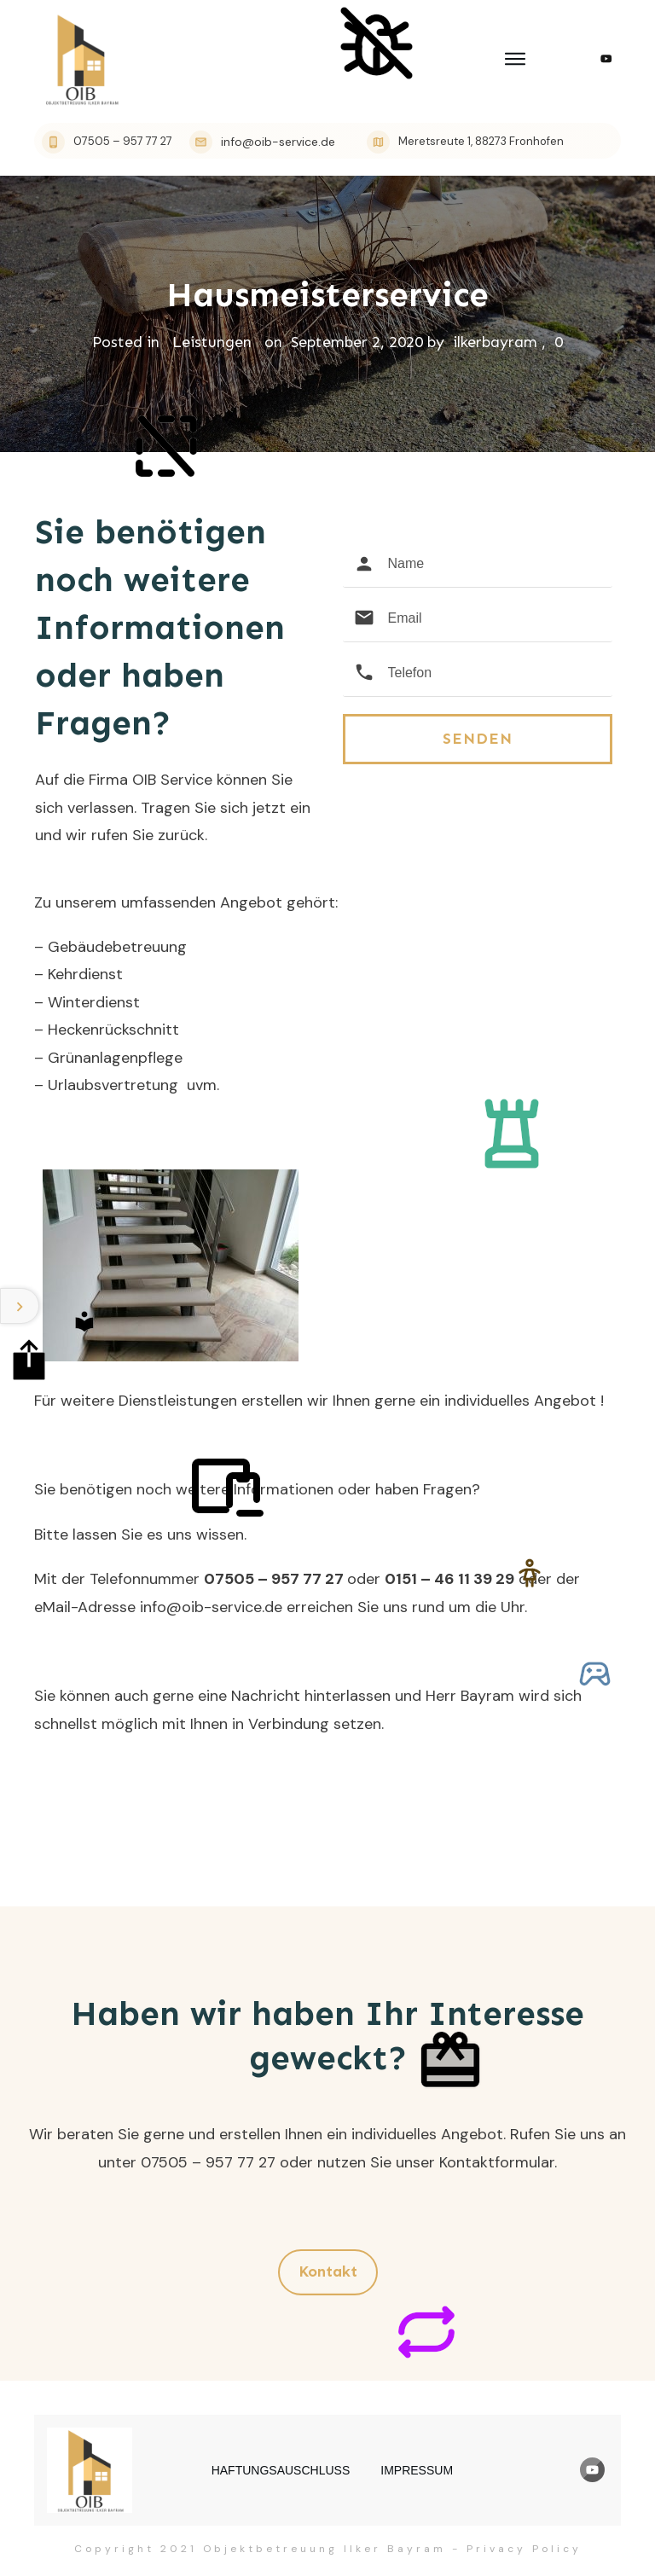 This screenshot has width=655, height=2576. Describe the element at coordinates (426, 2332) in the screenshot. I see `enable repeat or loop playback` at that location.